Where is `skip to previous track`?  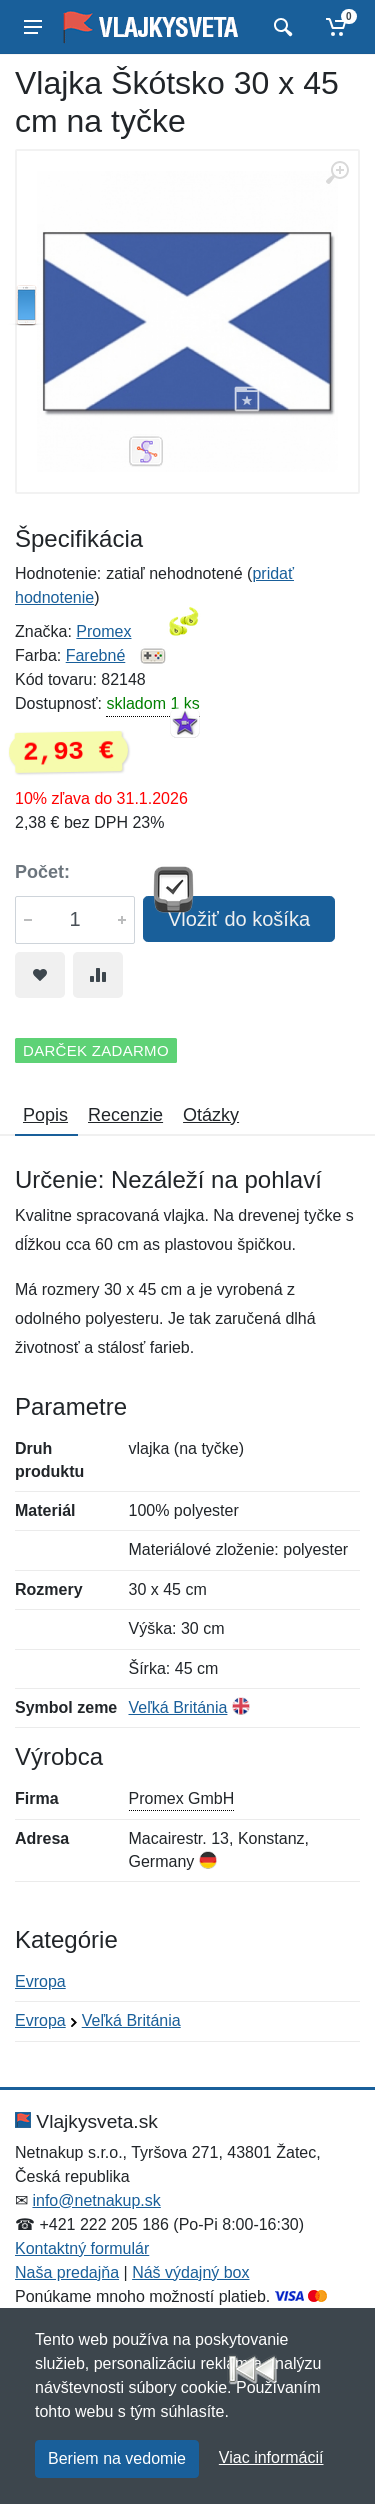
skip to previous track is located at coordinates (252, 2369).